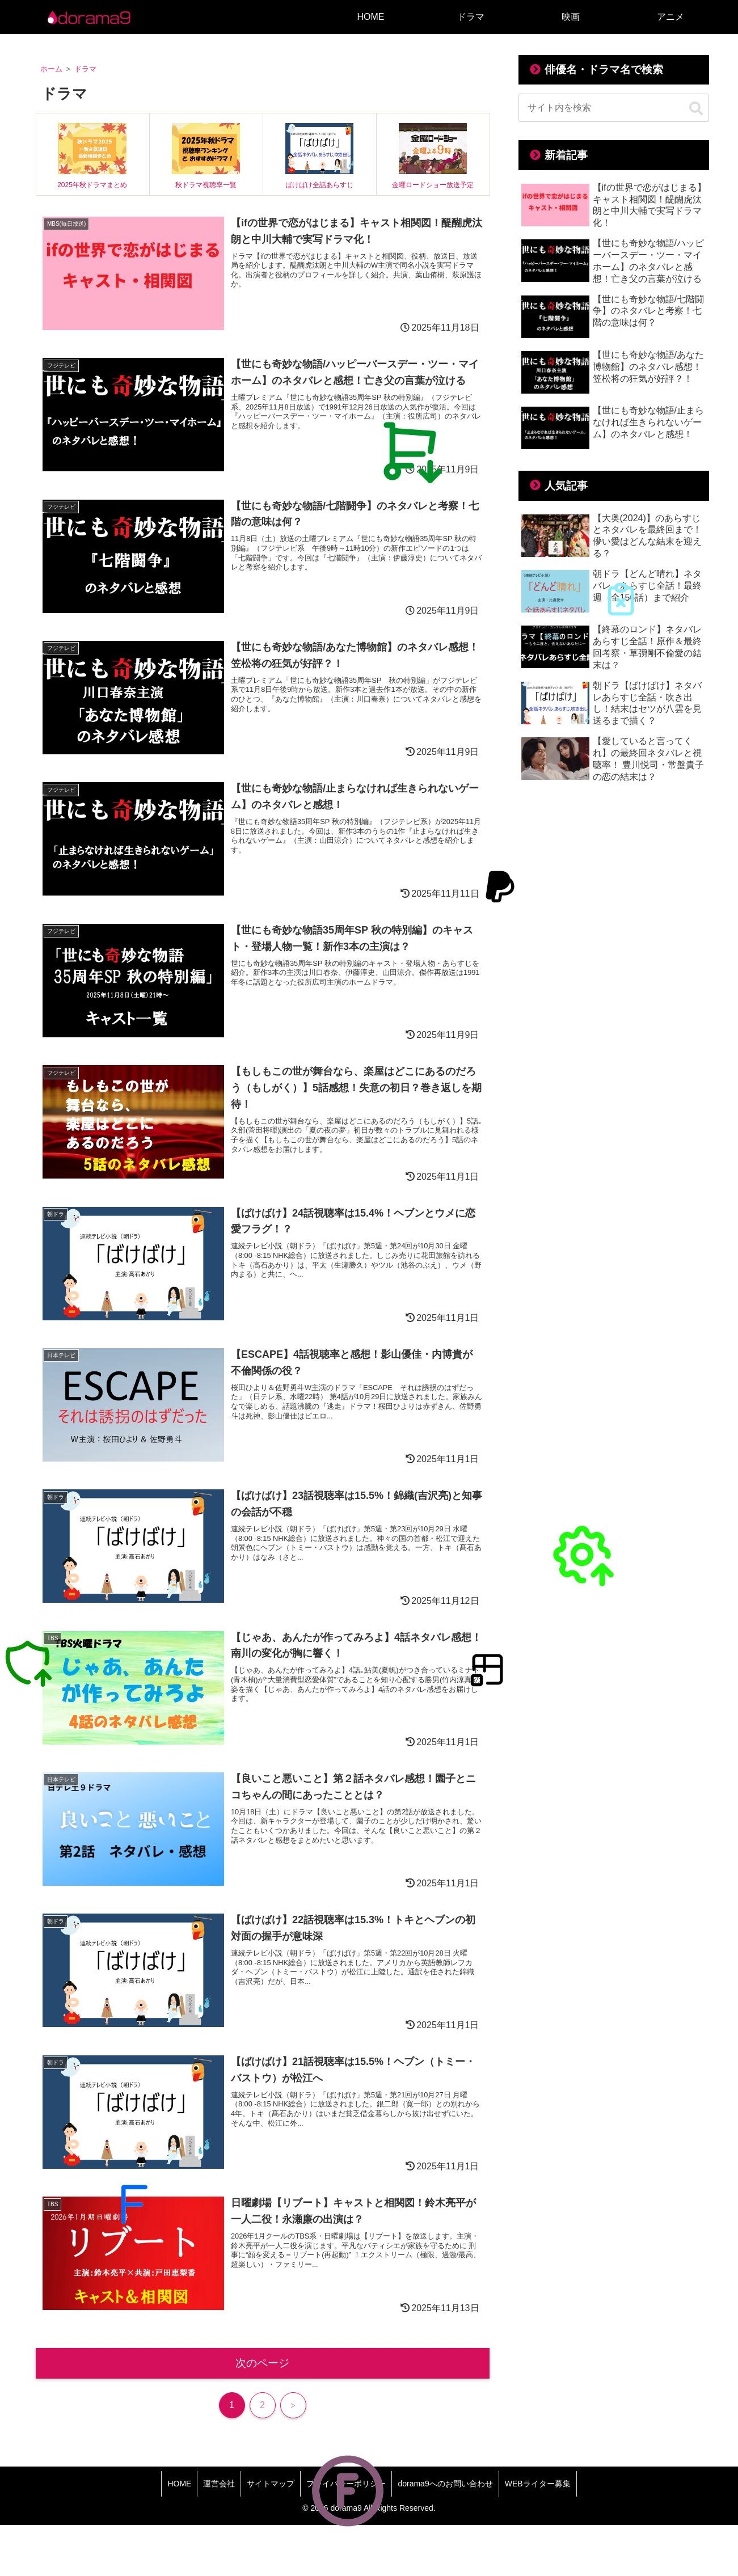  Describe the element at coordinates (348, 2491) in the screenshot. I see `facebook shortcut or social sharing` at that location.